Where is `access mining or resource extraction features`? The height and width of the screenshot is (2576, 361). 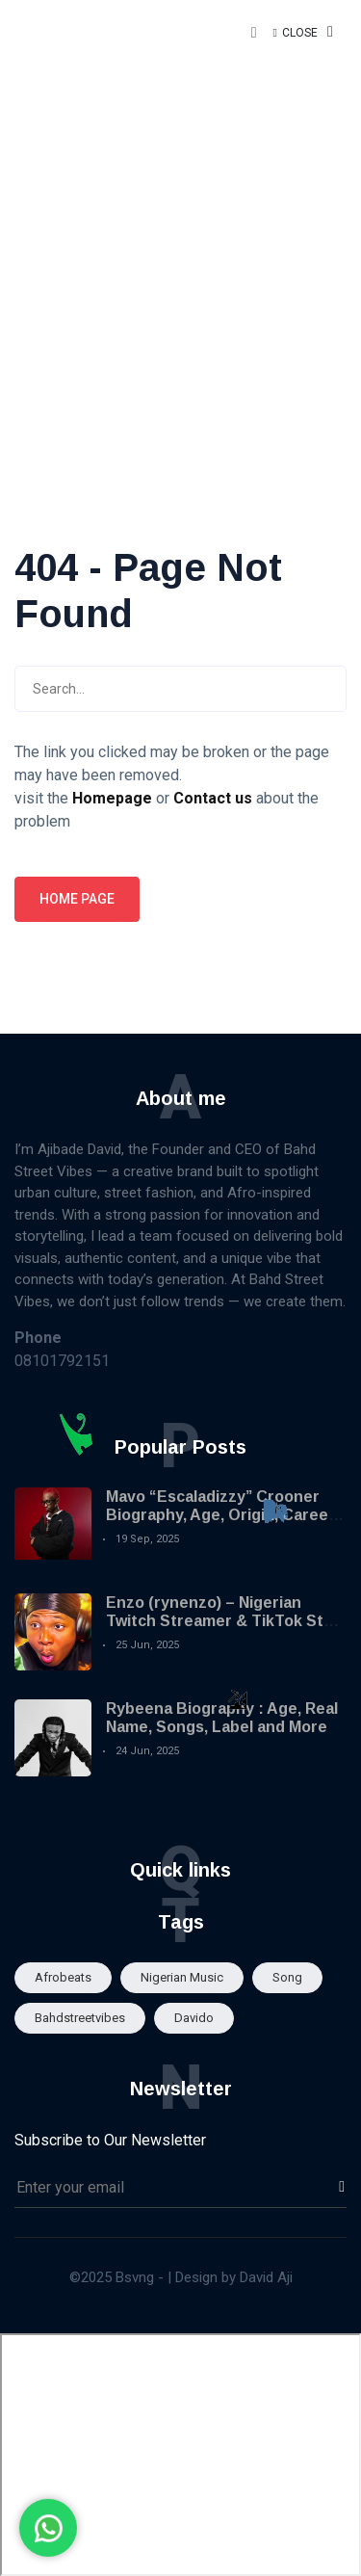
access mining or resource extraction features is located at coordinates (237, 1699).